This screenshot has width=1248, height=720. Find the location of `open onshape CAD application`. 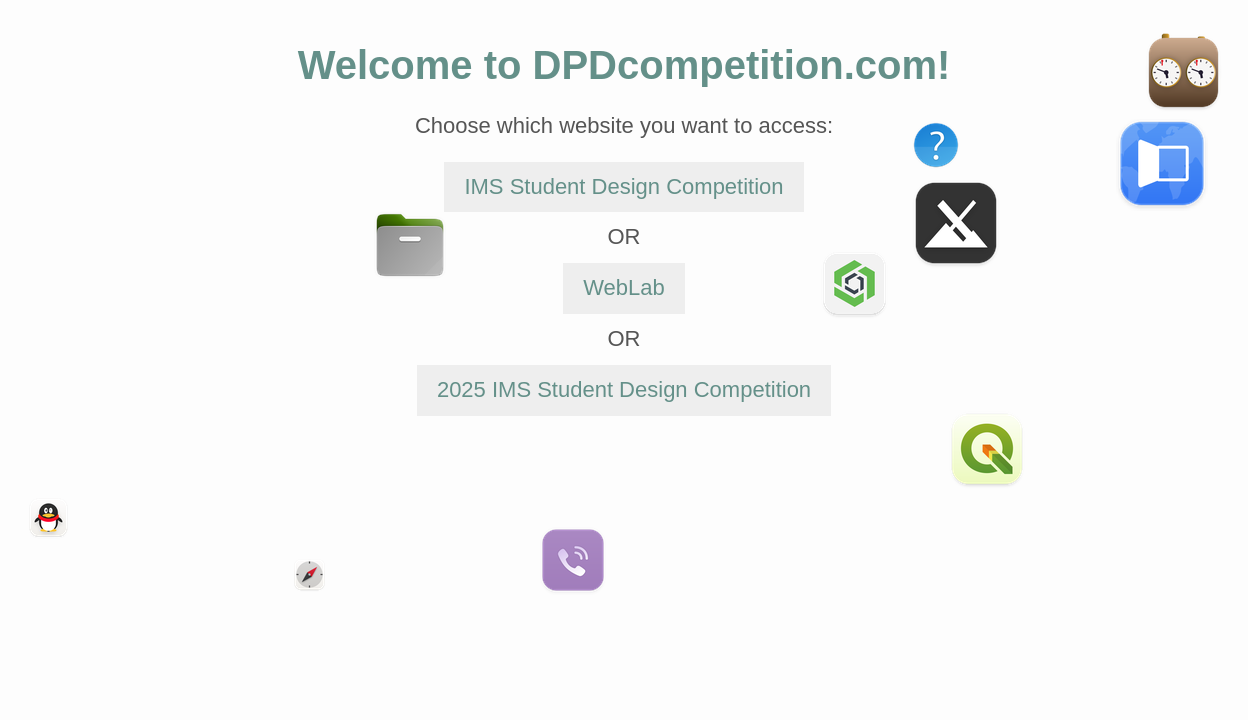

open onshape CAD application is located at coordinates (854, 283).